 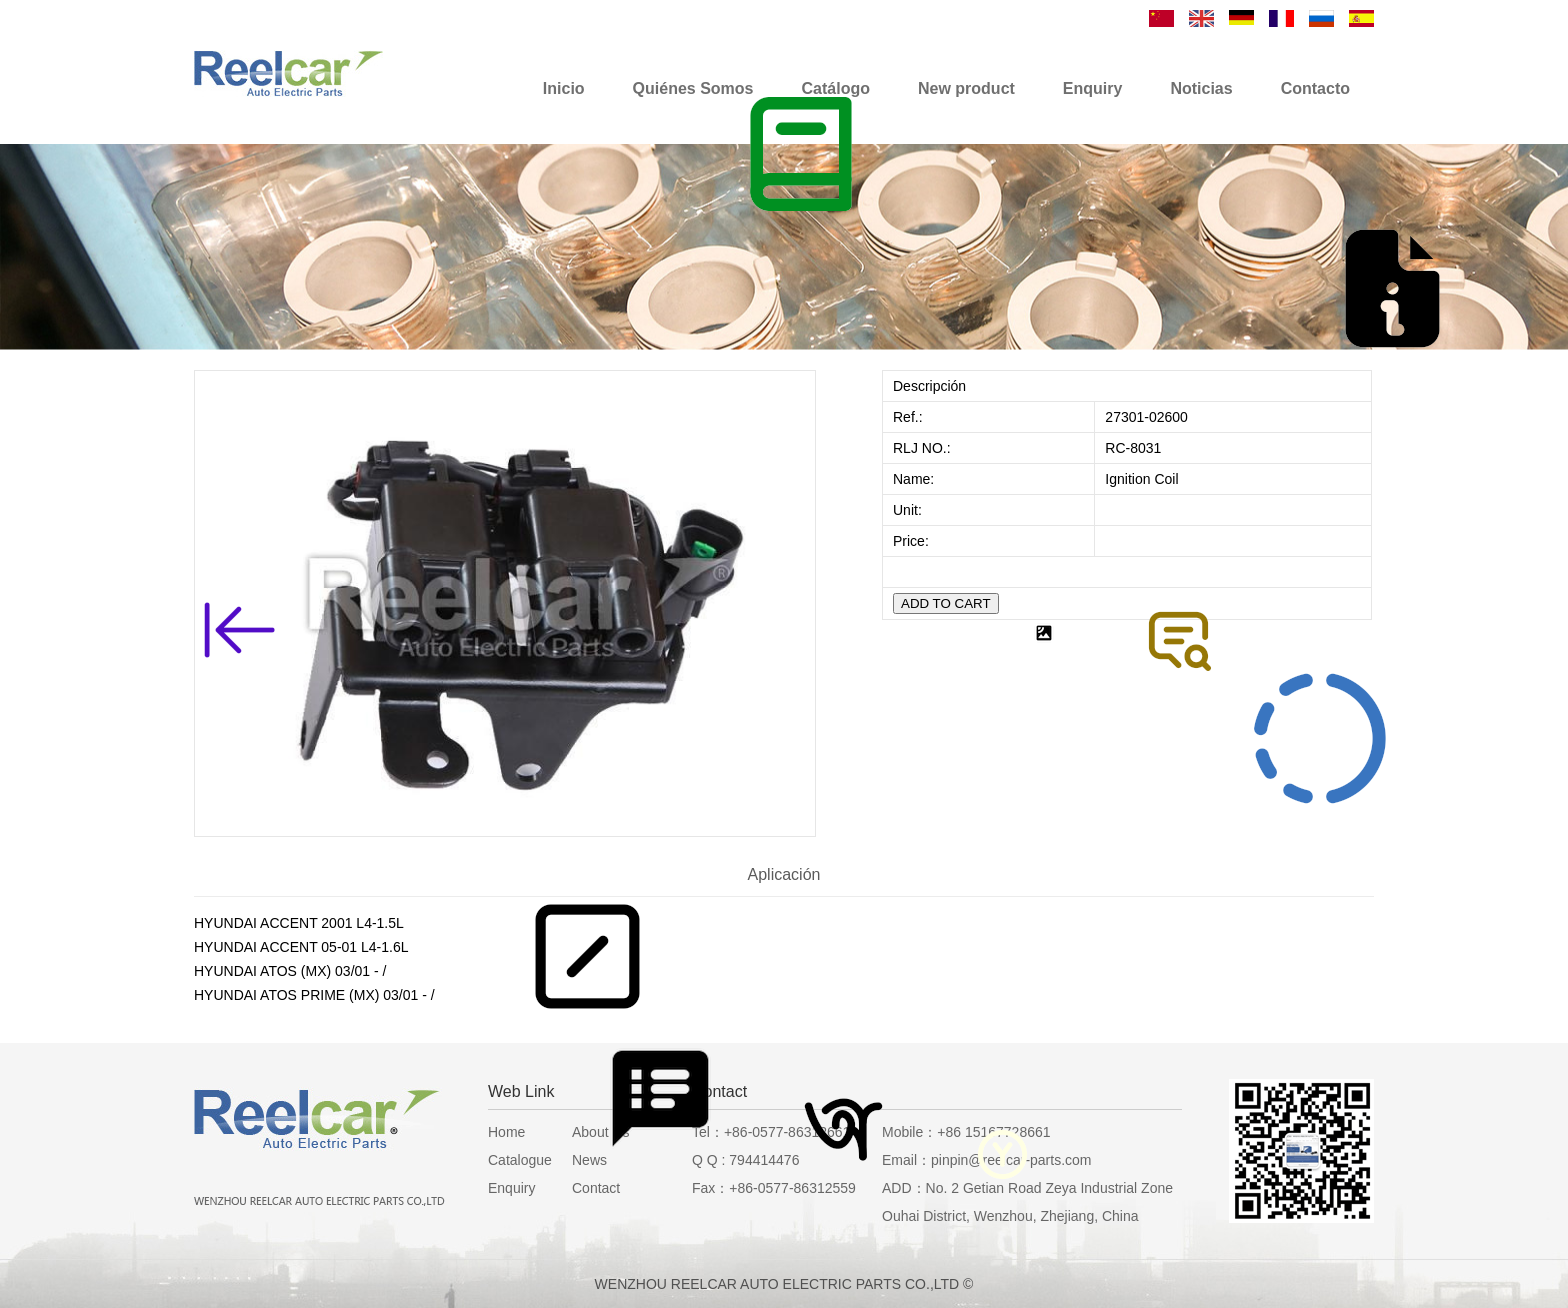 What do you see at coordinates (801, 154) in the screenshot?
I see `open a book or reading app` at bounding box center [801, 154].